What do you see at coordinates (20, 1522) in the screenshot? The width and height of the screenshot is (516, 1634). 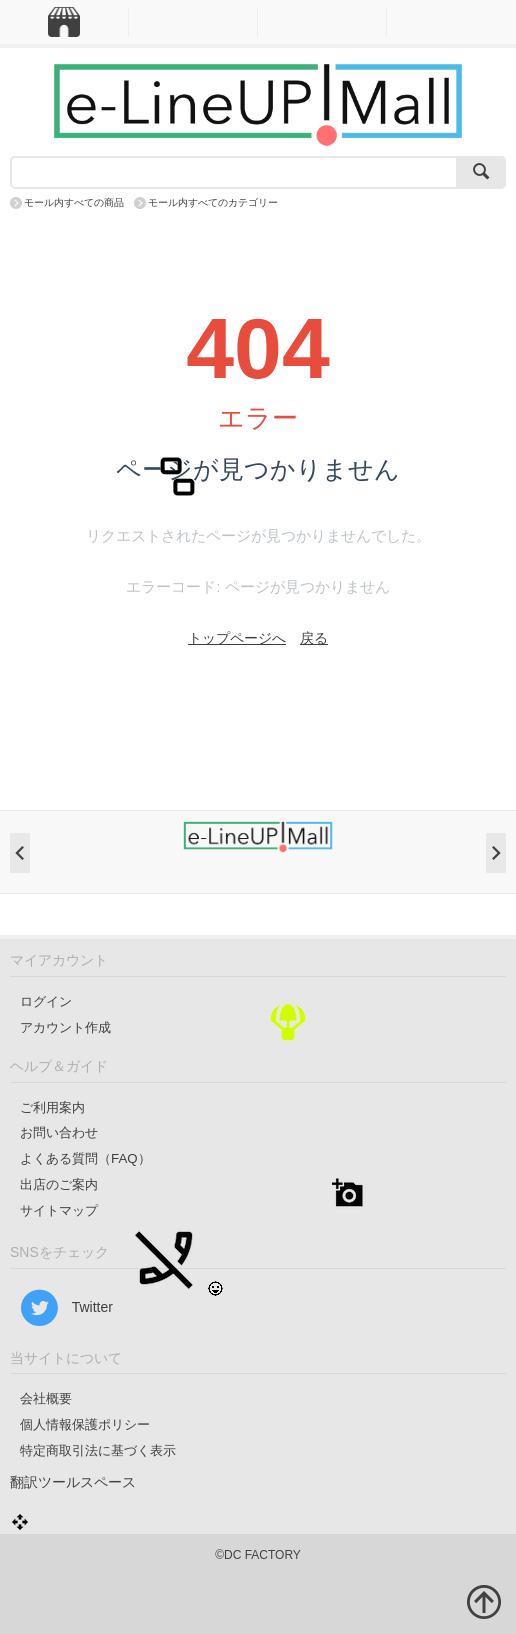 I see `move or reposition an element` at bounding box center [20, 1522].